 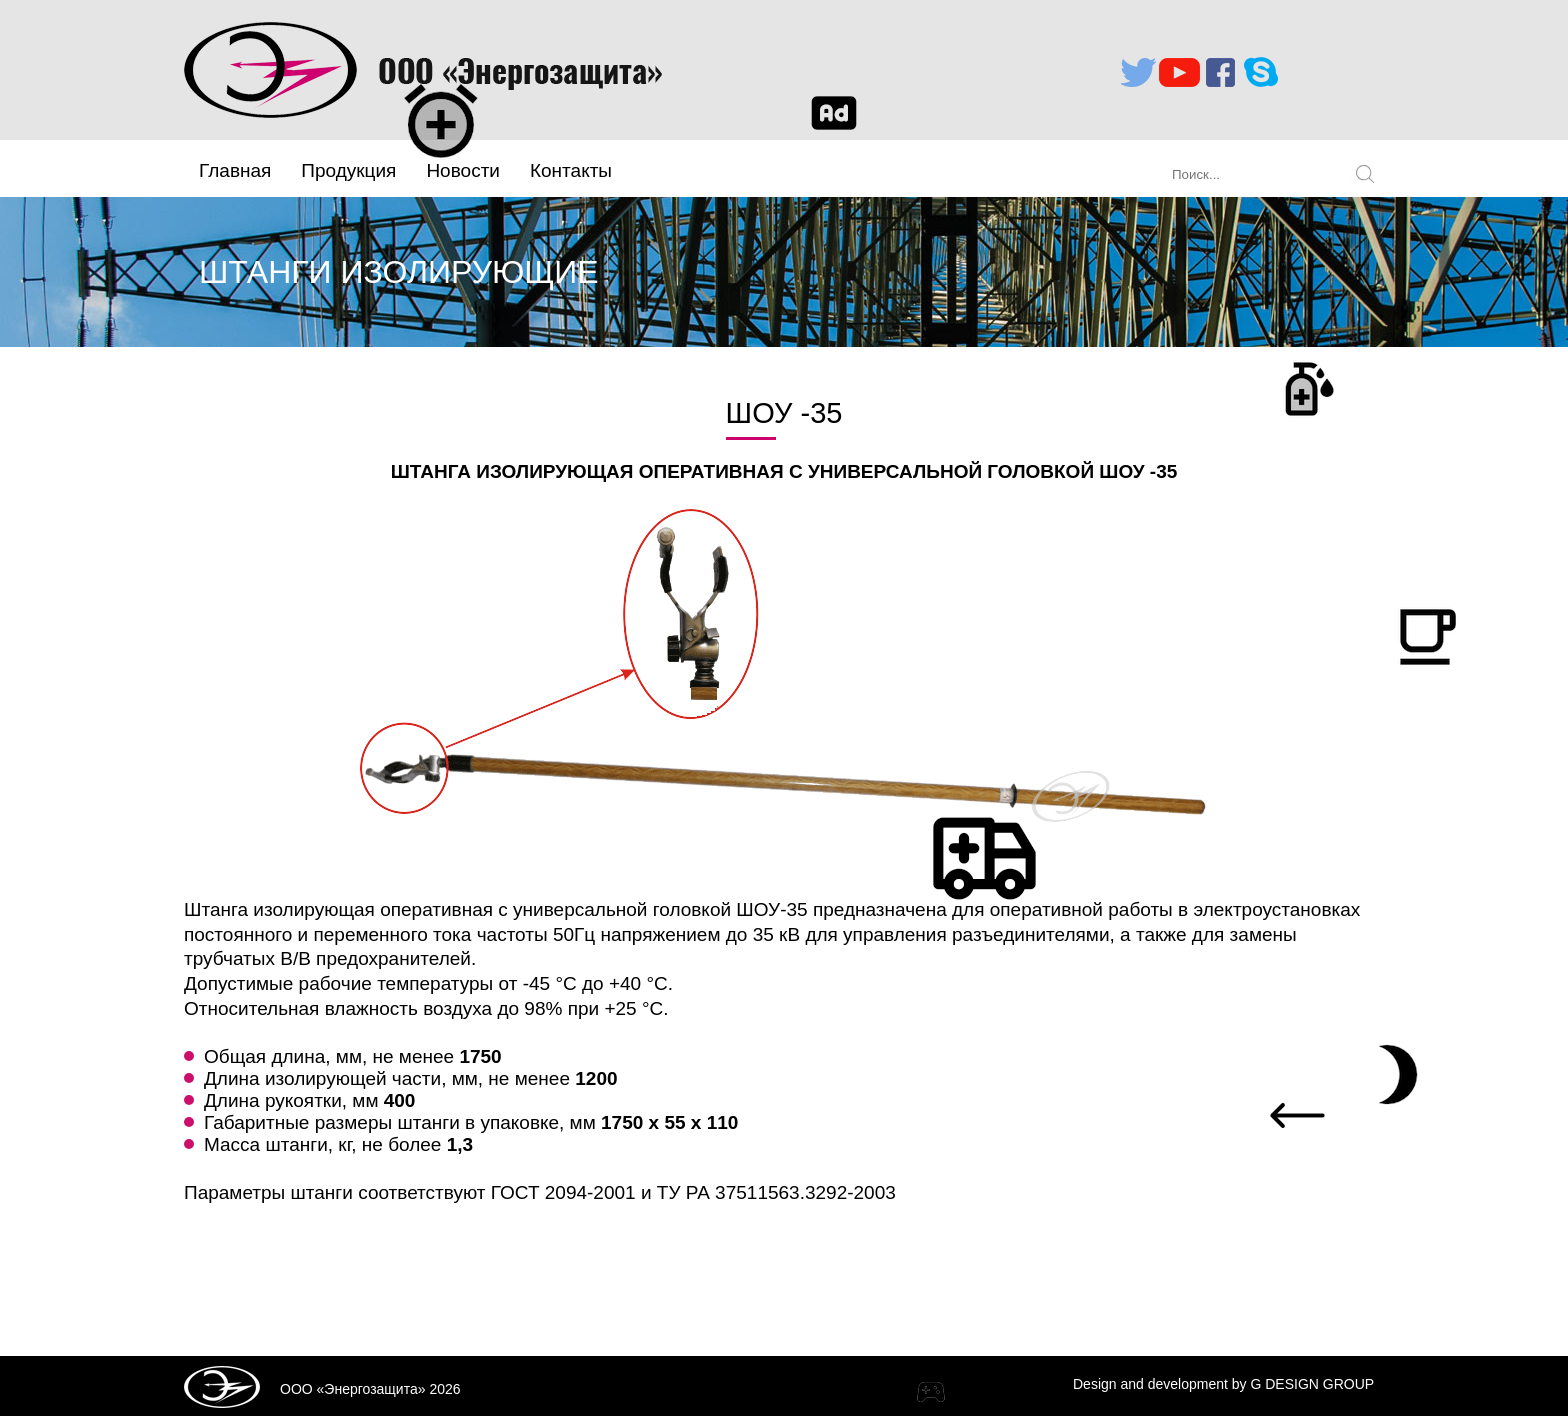 I want to click on toggle dark mode or night theme, so click(x=1396, y=1074).